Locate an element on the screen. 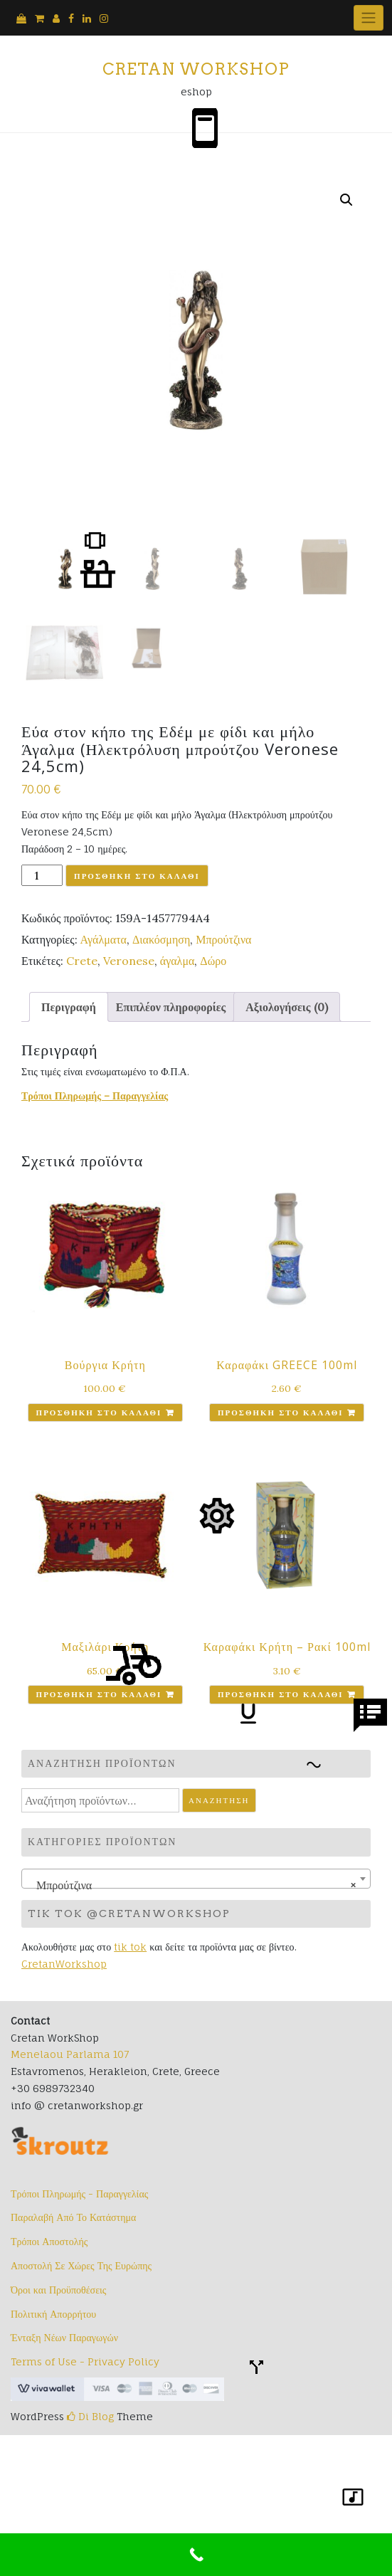 The height and width of the screenshot is (2576, 392). access app or system settings is located at coordinates (217, 1516).